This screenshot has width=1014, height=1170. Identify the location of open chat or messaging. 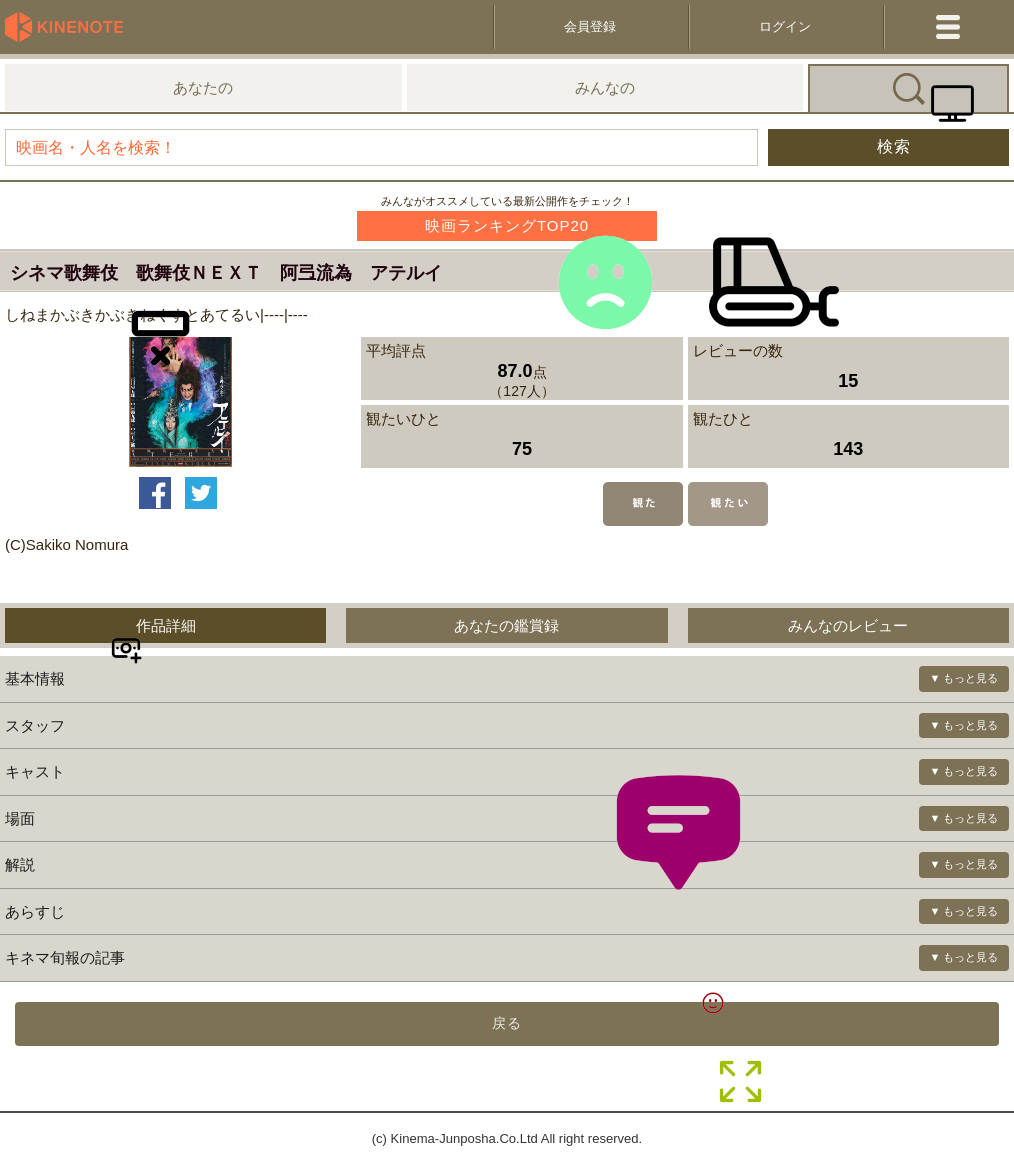
(678, 832).